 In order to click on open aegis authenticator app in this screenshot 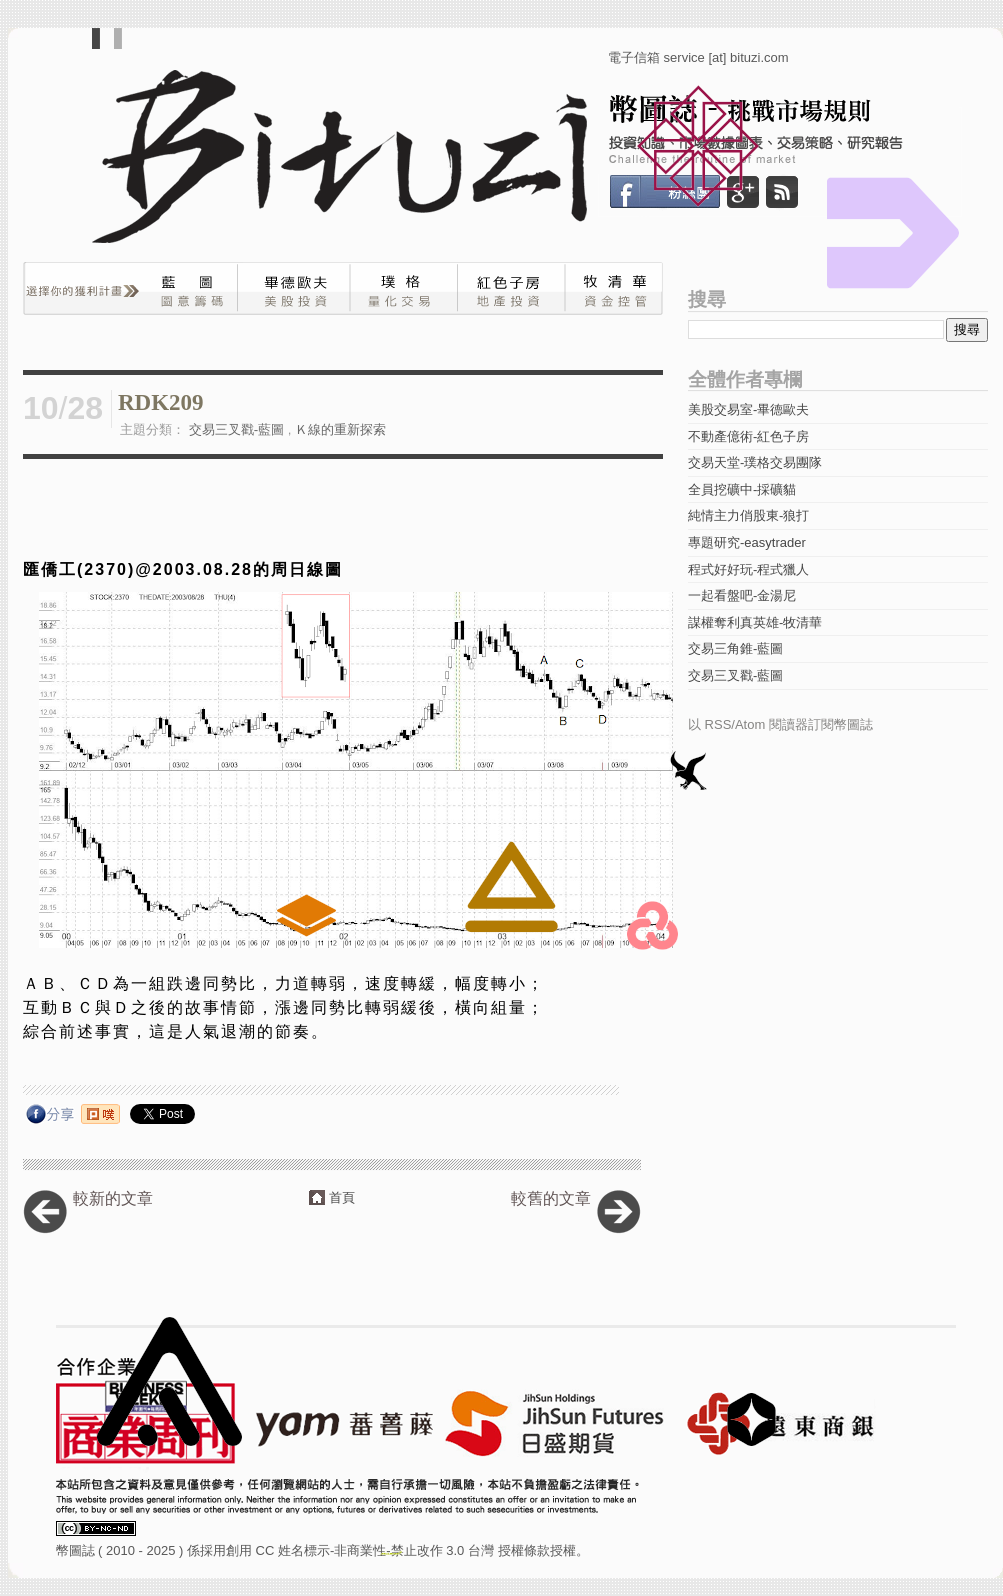, I will do `click(169, 1381)`.